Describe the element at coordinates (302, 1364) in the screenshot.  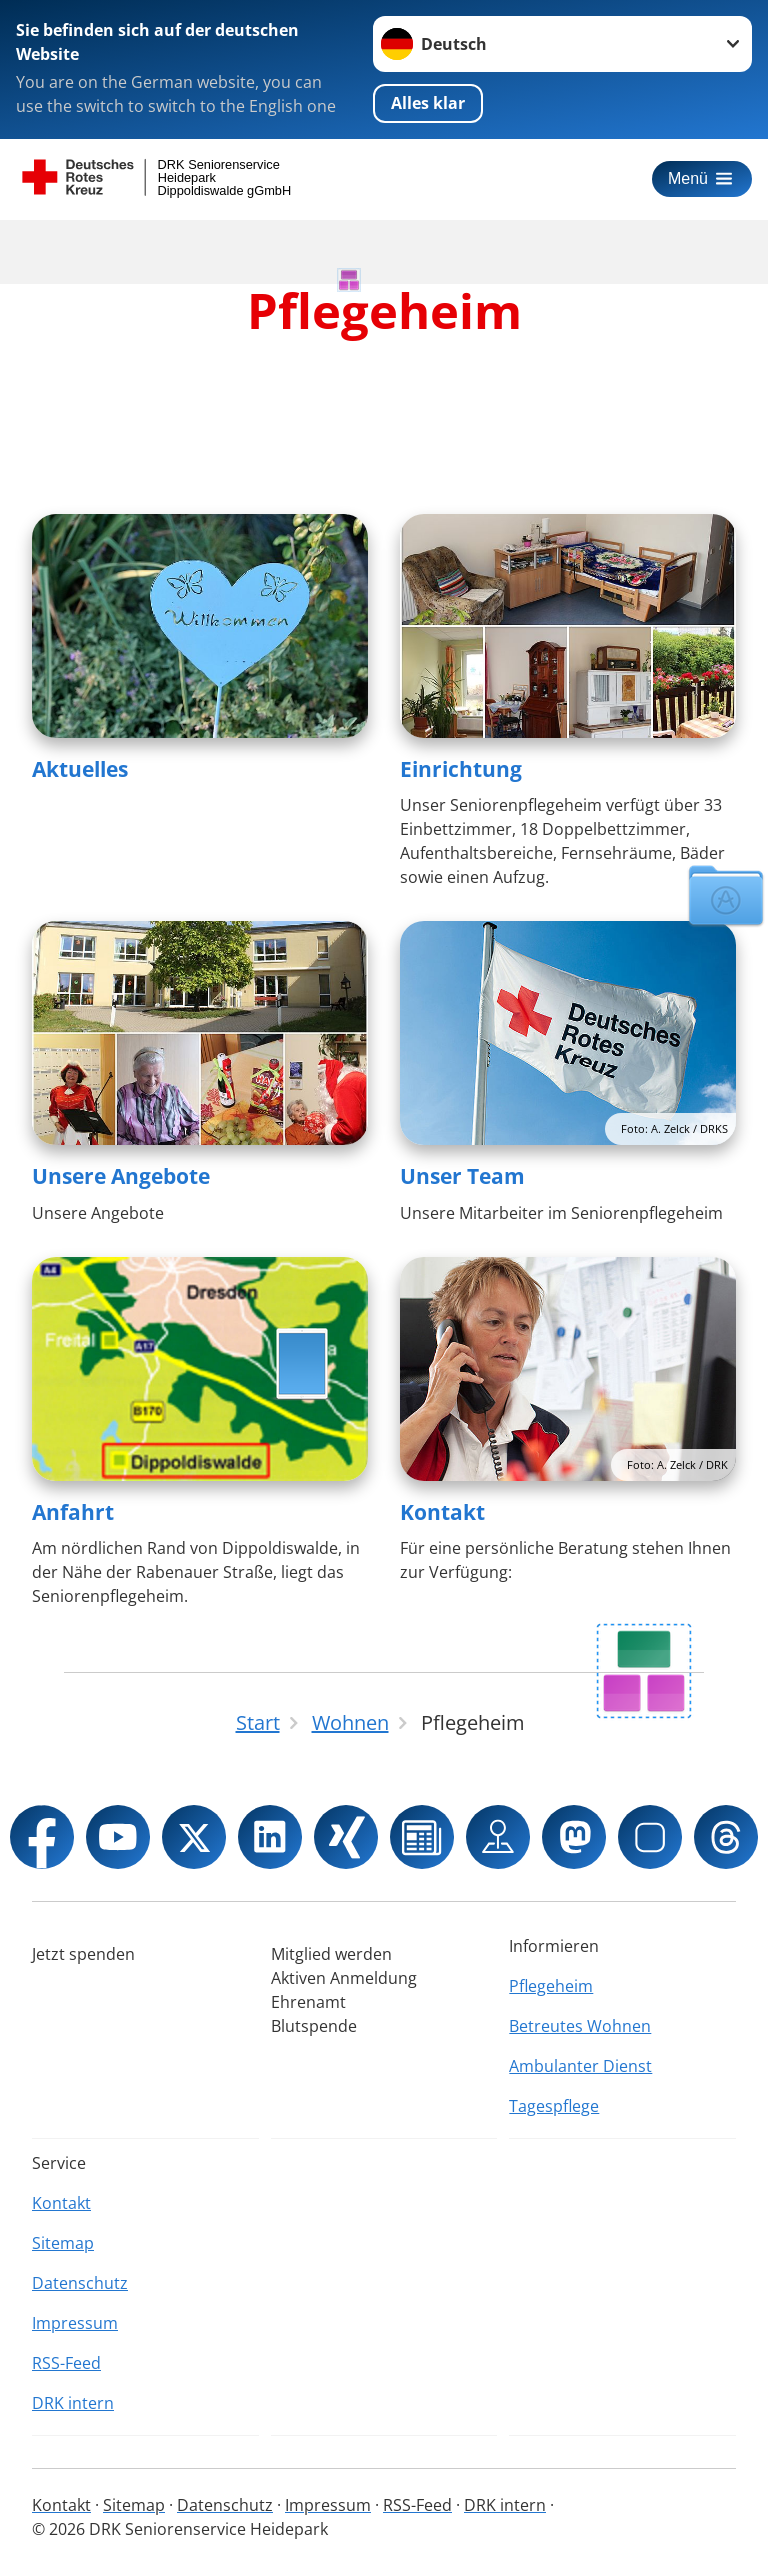
I see `iPad Pro with cellular connectivity` at that location.